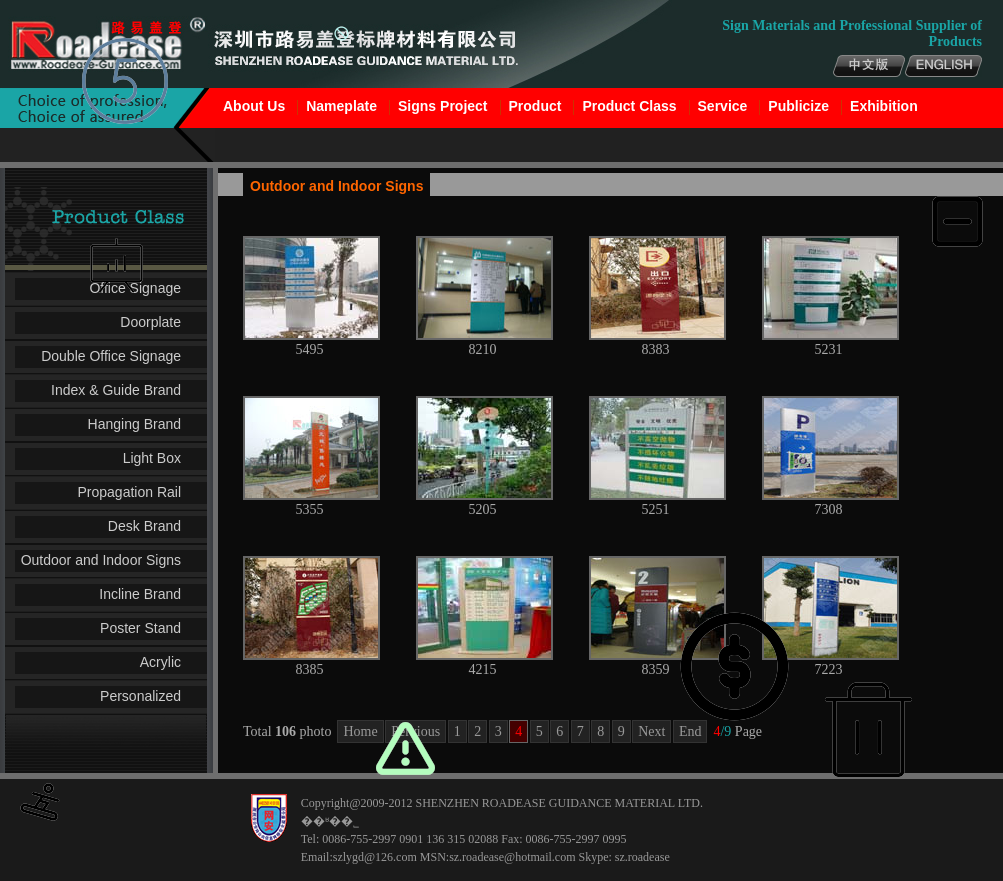 This screenshot has width=1003, height=881. What do you see at coordinates (868, 733) in the screenshot?
I see `delete this item` at bounding box center [868, 733].